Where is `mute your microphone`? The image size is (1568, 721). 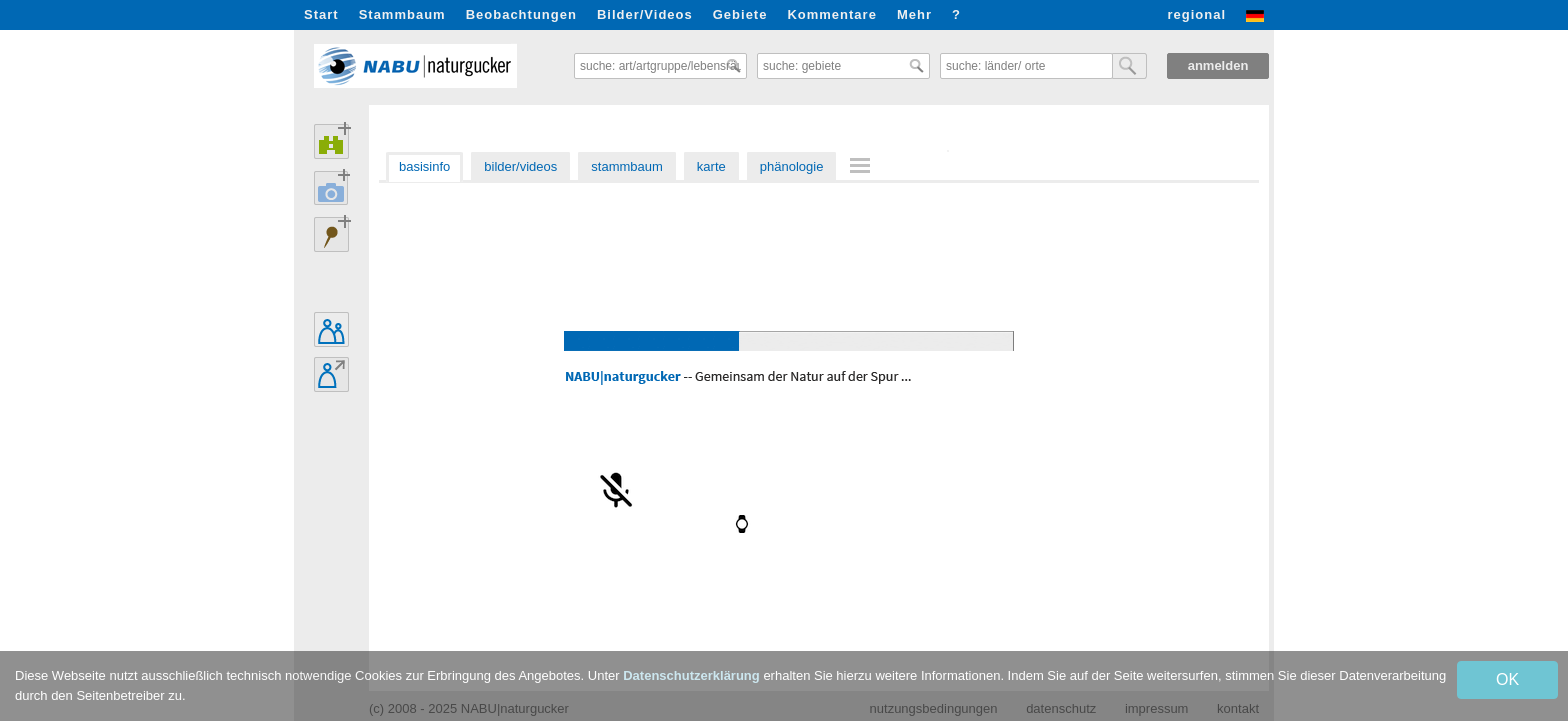
mute your microphone is located at coordinates (616, 491).